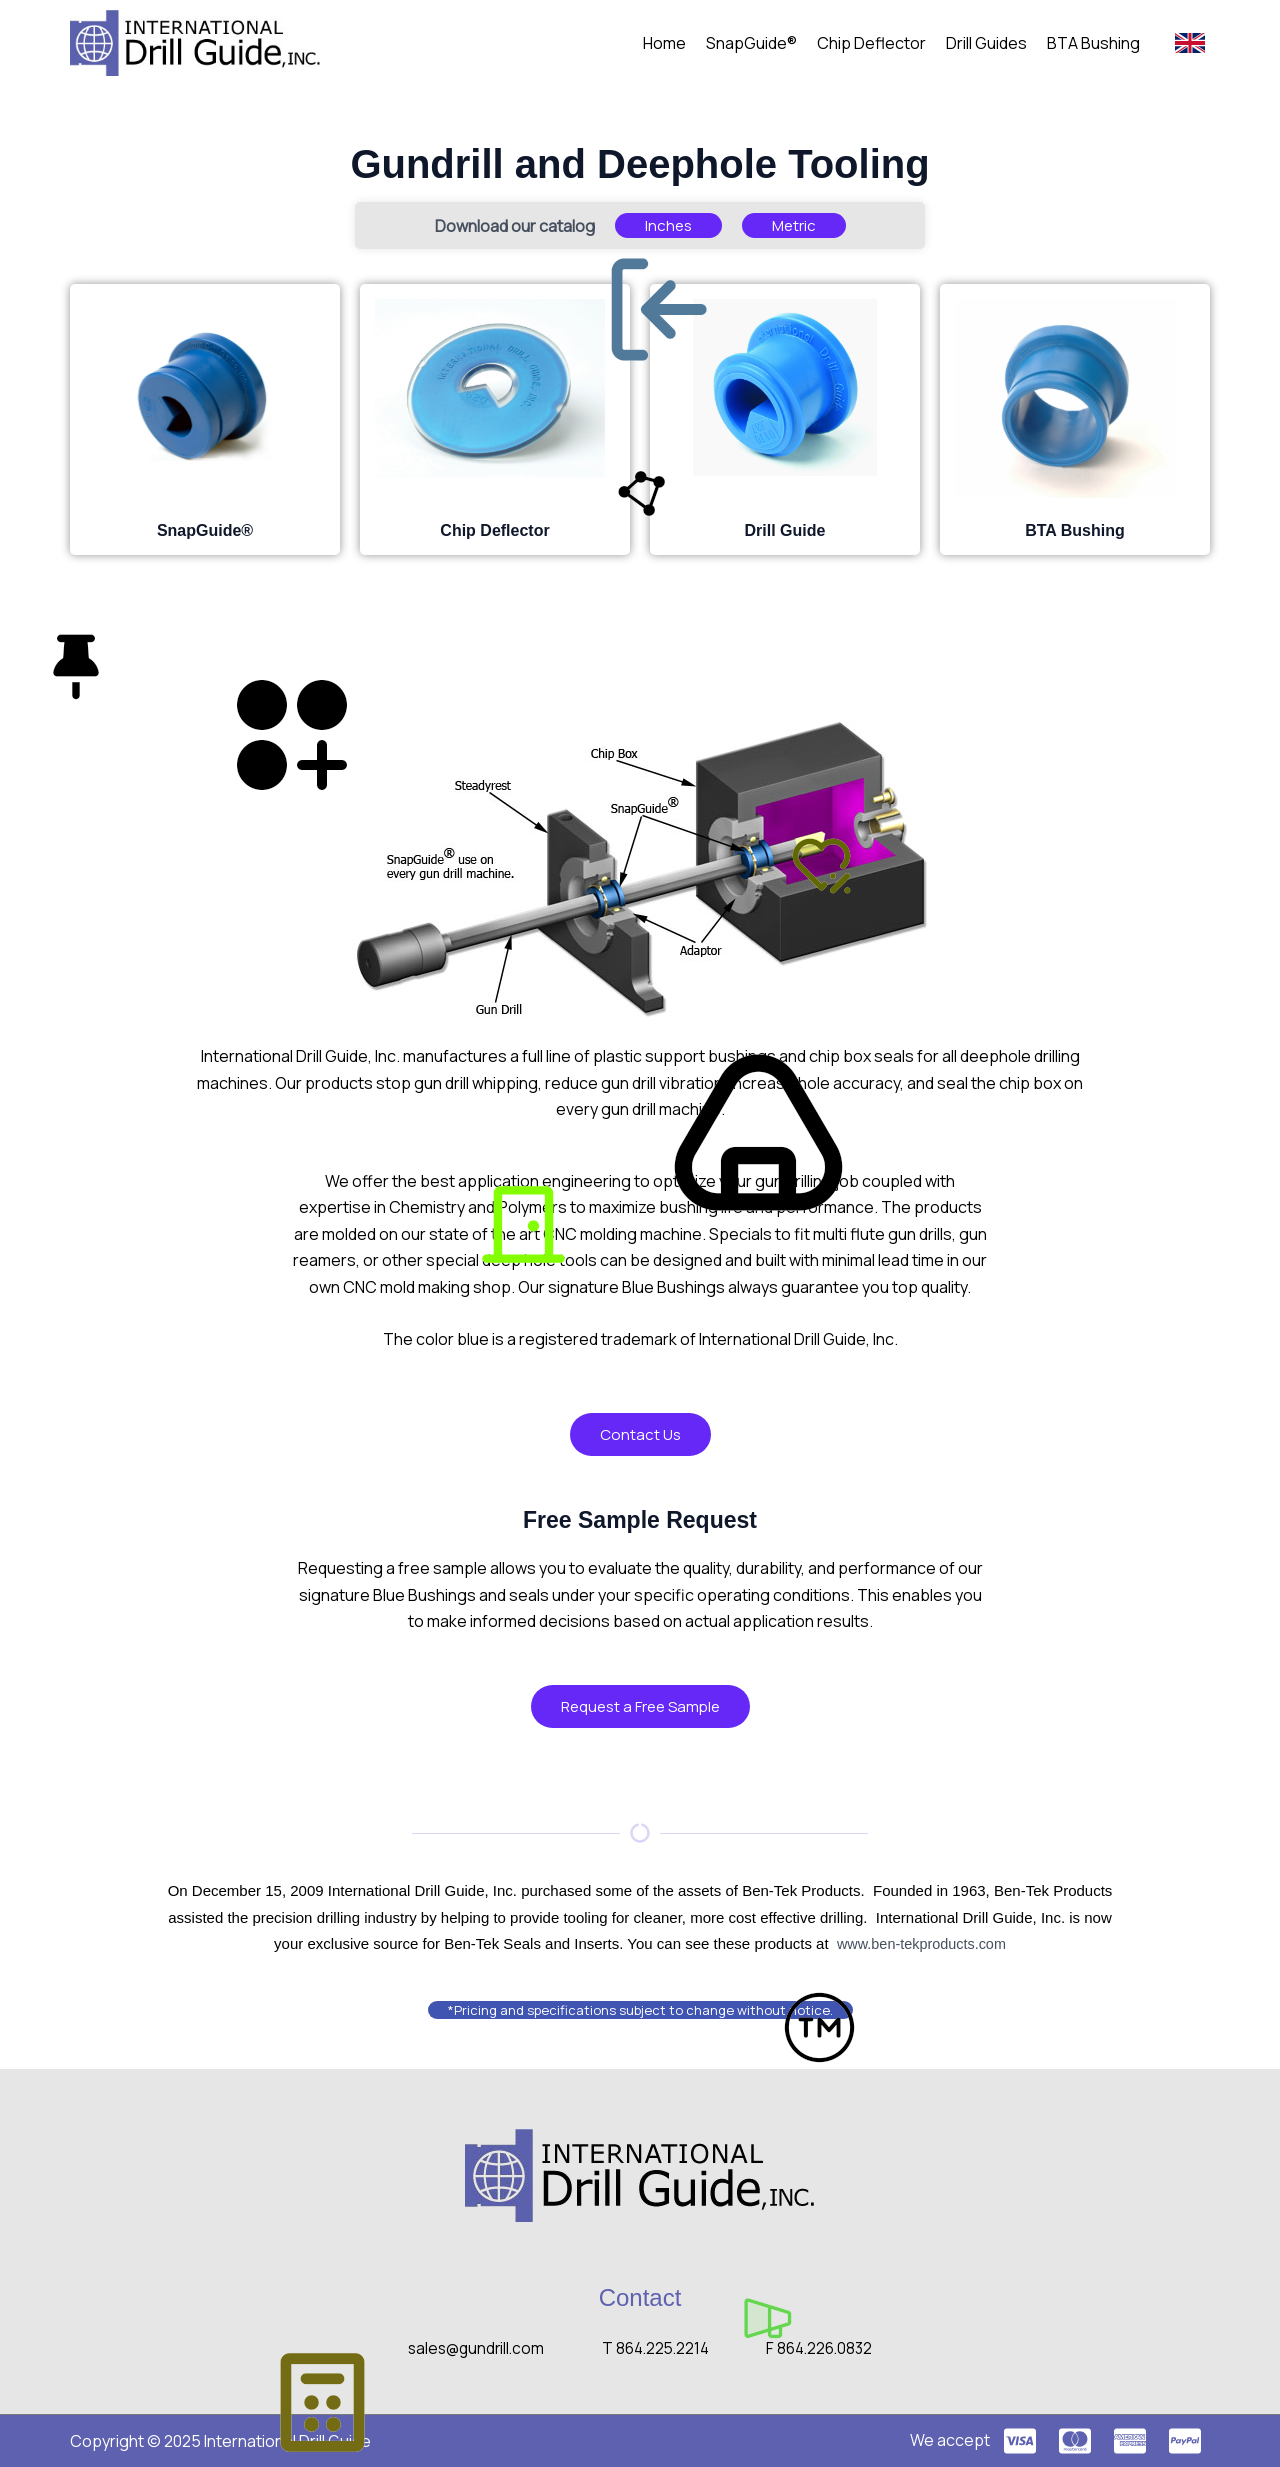 The image size is (1280, 2467). Describe the element at coordinates (322, 2402) in the screenshot. I see `open the calculator app` at that location.